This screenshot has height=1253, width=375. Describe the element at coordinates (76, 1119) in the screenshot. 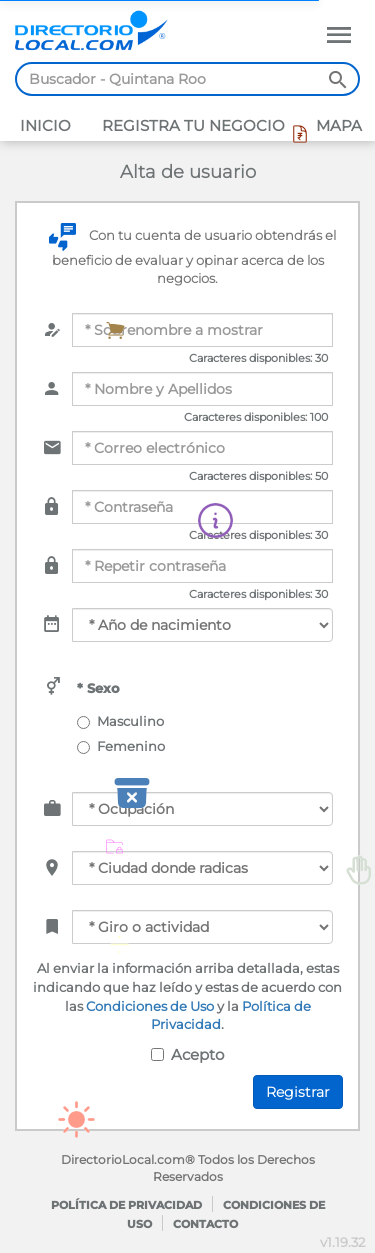

I see `switch to light mode` at that location.